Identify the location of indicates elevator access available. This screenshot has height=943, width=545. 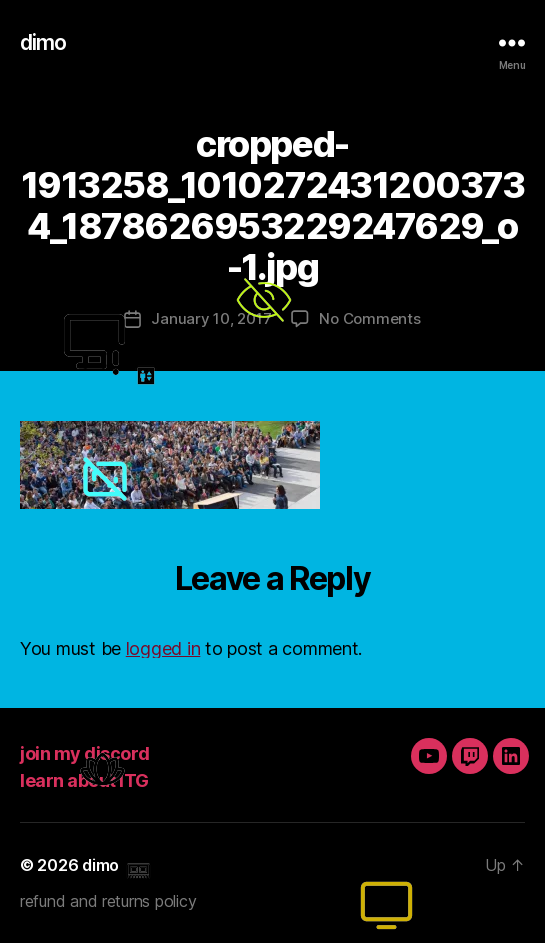
(146, 376).